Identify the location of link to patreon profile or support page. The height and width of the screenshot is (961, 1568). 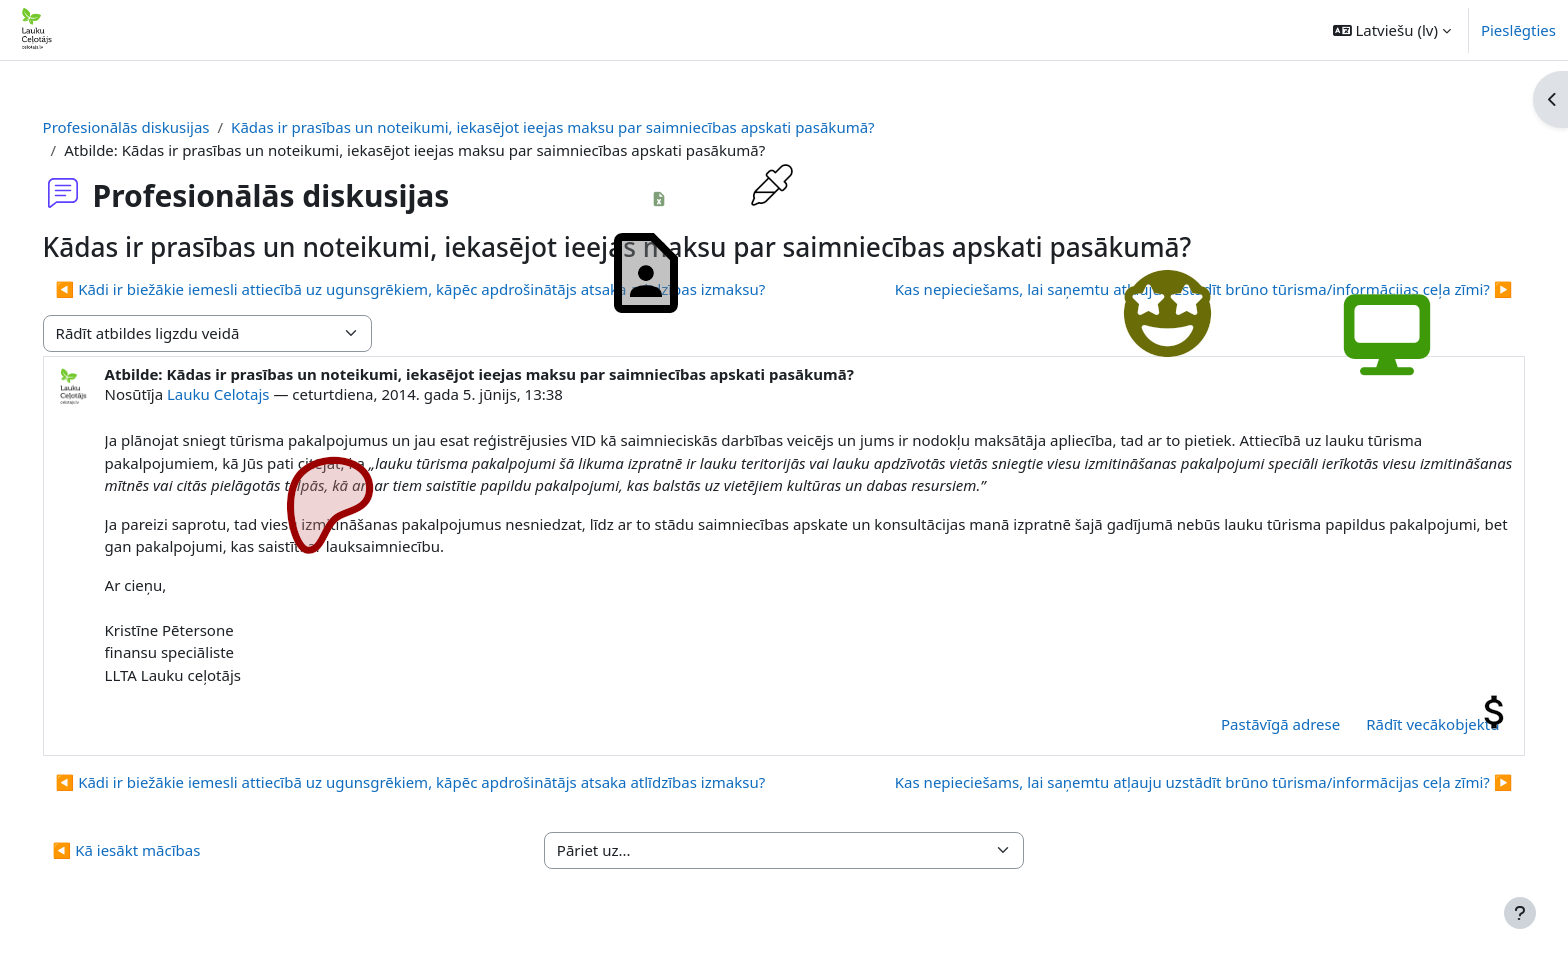
(326, 503).